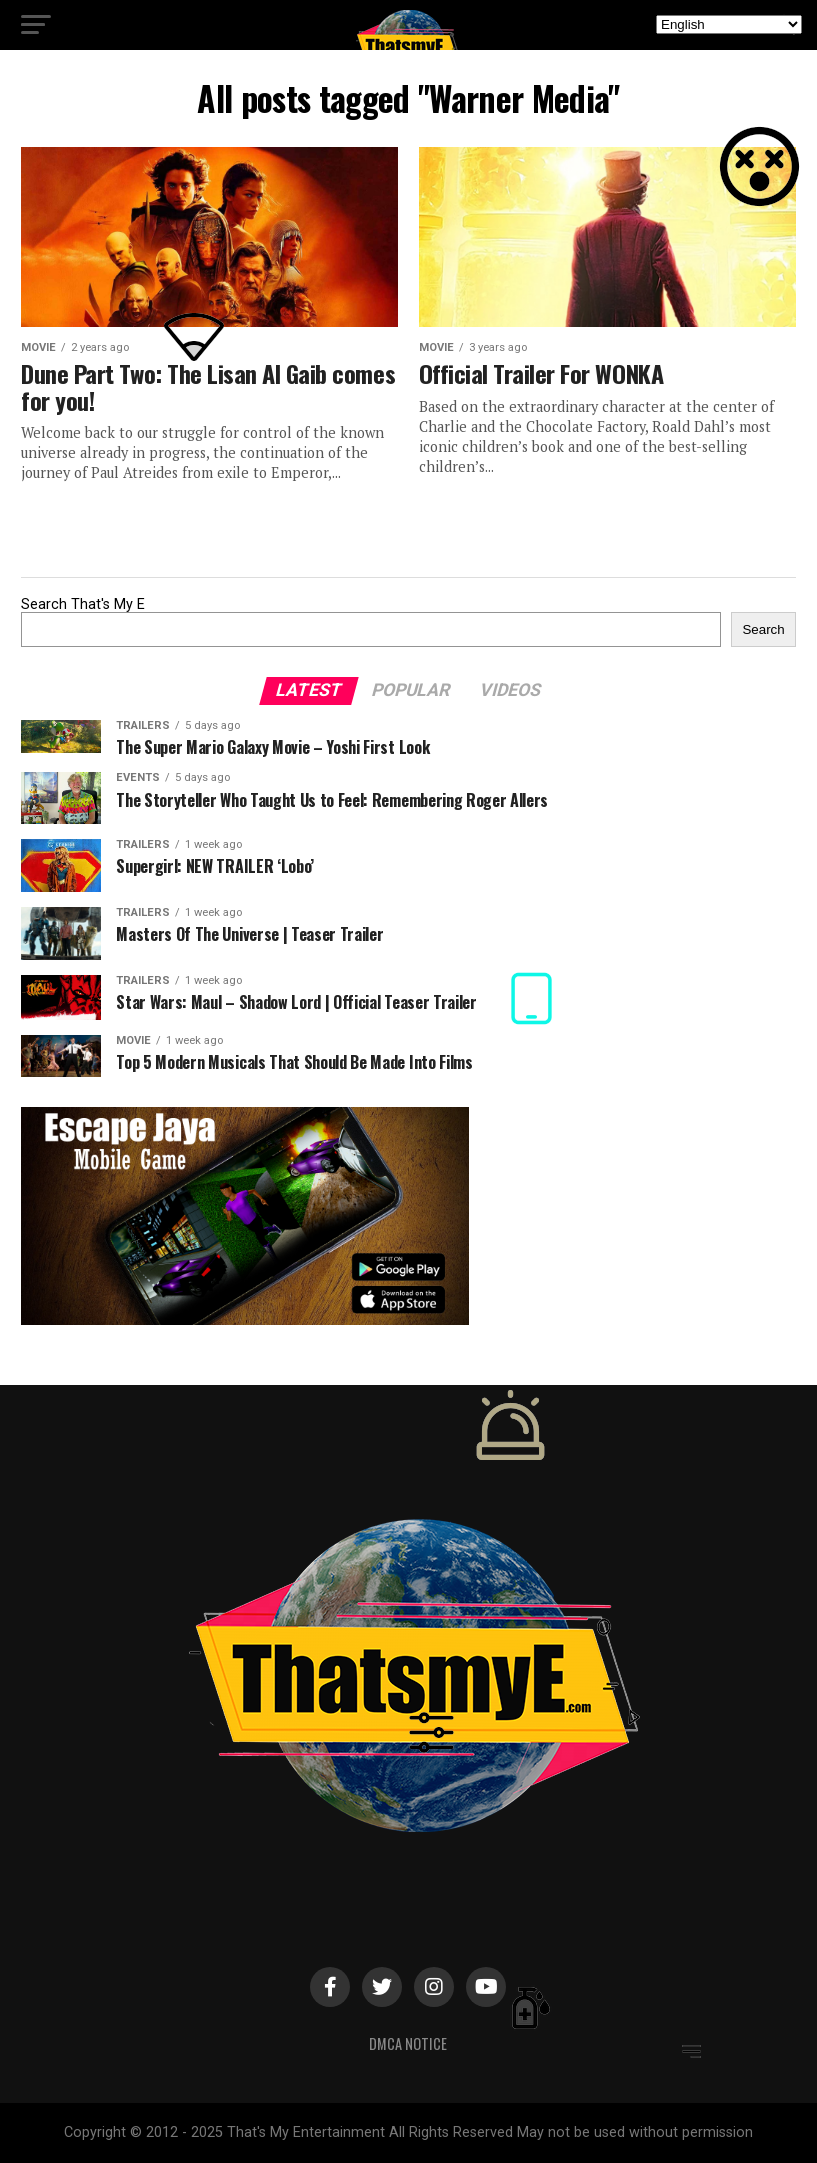 This screenshot has width=817, height=2163. Describe the element at coordinates (431, 1732) in the screenshot. I see `adjust settings or preferences` at that location.